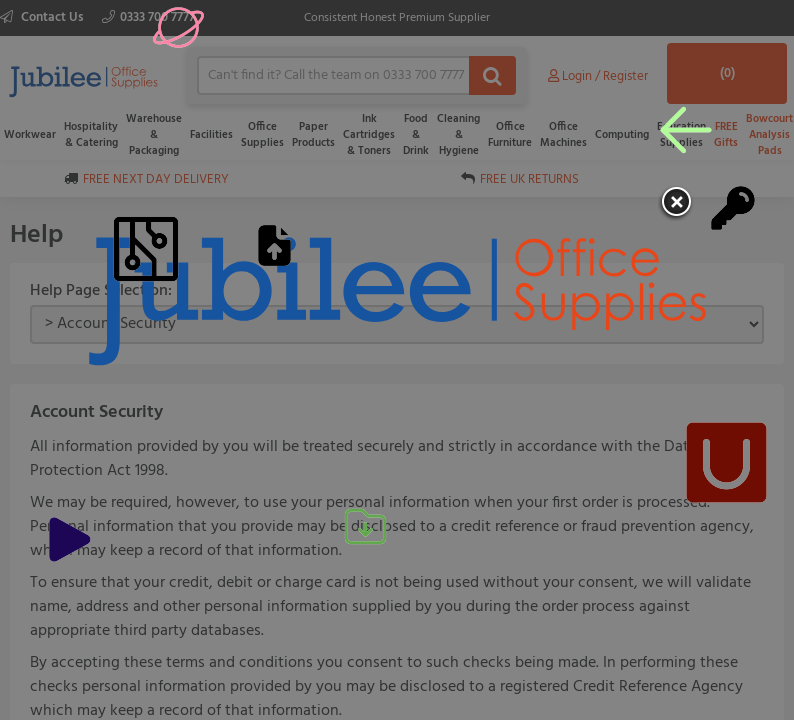 This screenshot has width=794, height=720. Describe the element at coordinates (146, 249) in the screenshot. I see `access hardware or circuit settings` at that location.